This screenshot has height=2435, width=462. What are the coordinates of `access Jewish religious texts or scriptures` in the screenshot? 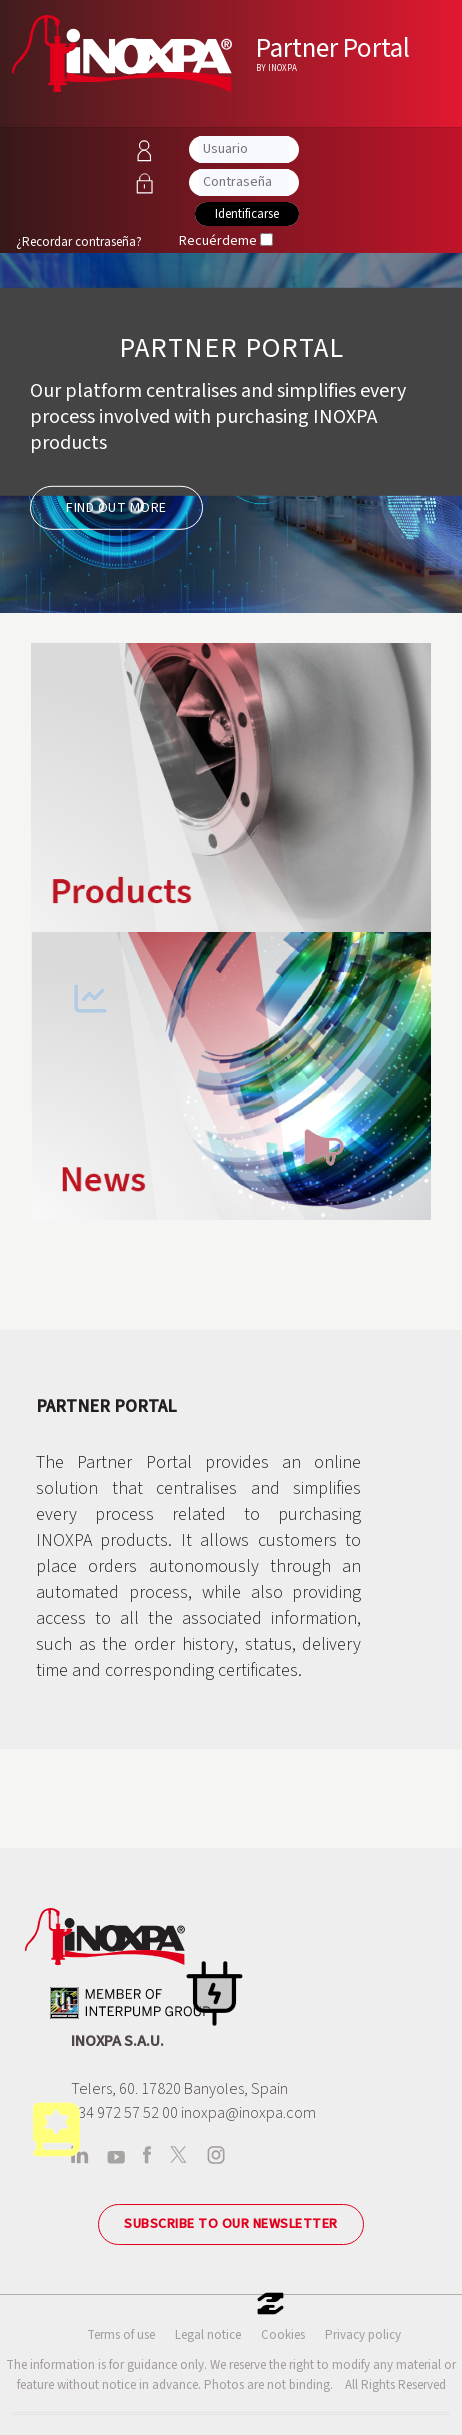 It's located at (56, 2129).